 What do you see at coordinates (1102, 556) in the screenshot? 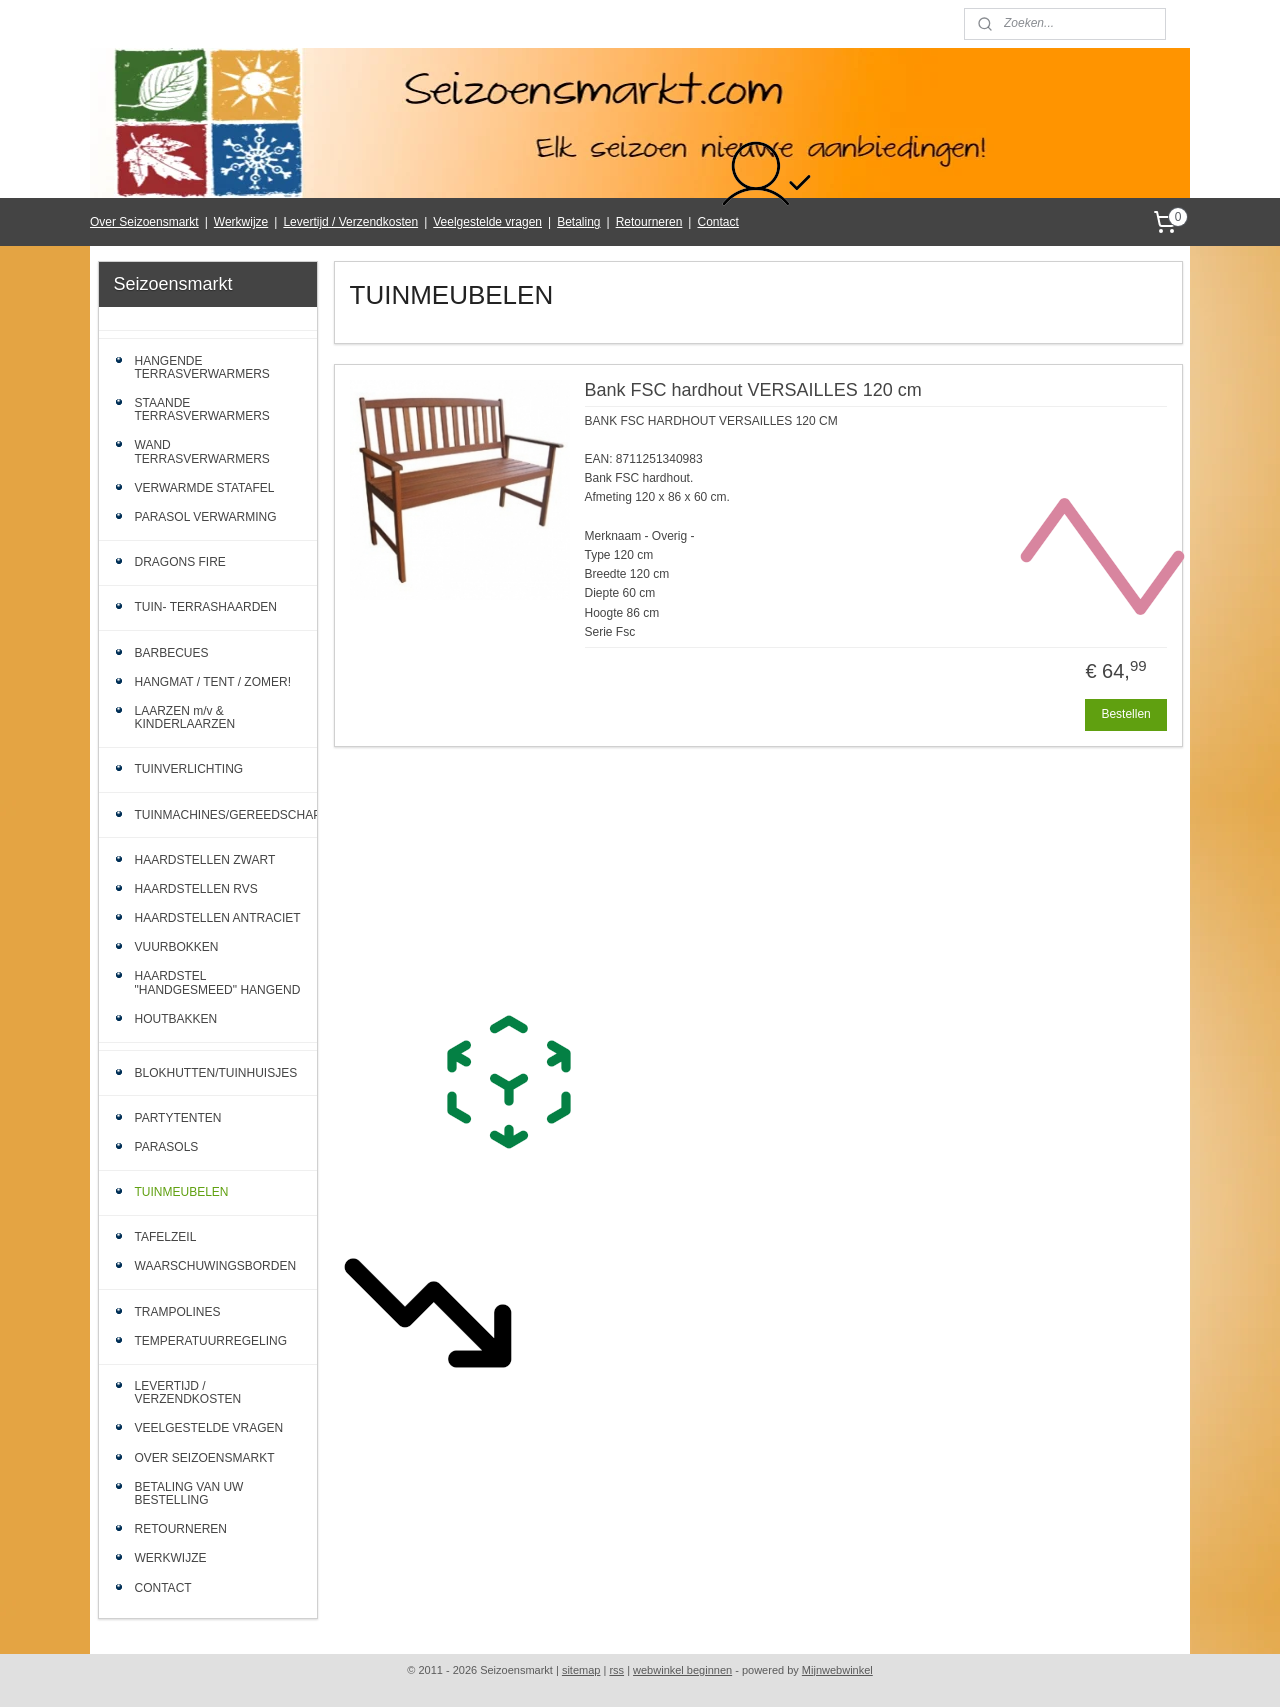
I see `toggle triangle waveform in audio synthesizer` at bounding box center [1102, 556].